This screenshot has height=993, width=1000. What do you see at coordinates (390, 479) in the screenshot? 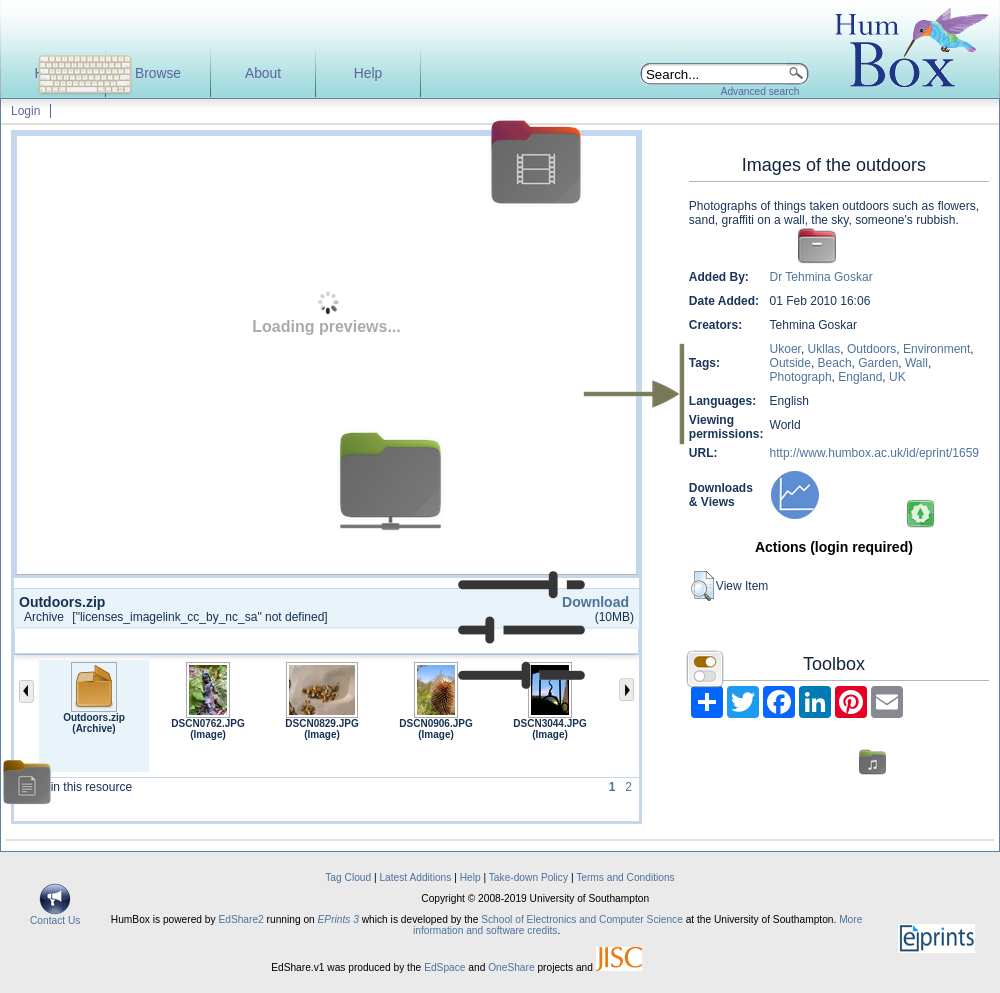
I see `access a remote or network folder` at bounding box center [390, 479].